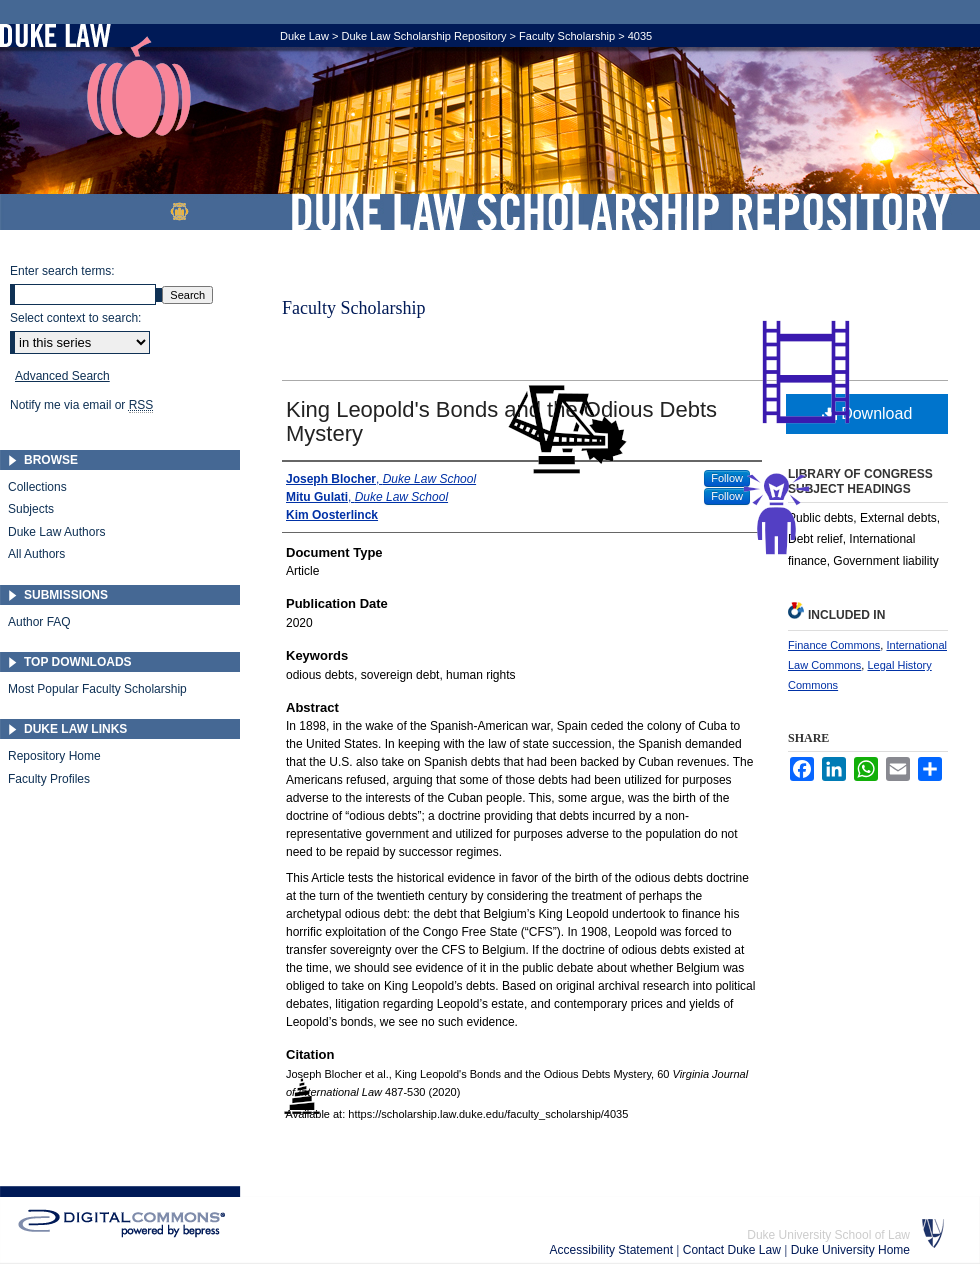 The height and width of the screenshot is (1264, 980). What do you see at coordinates (179, 211) in the screenshot?
I see `view global analytics or statistics` at bounding box center [179, 211].